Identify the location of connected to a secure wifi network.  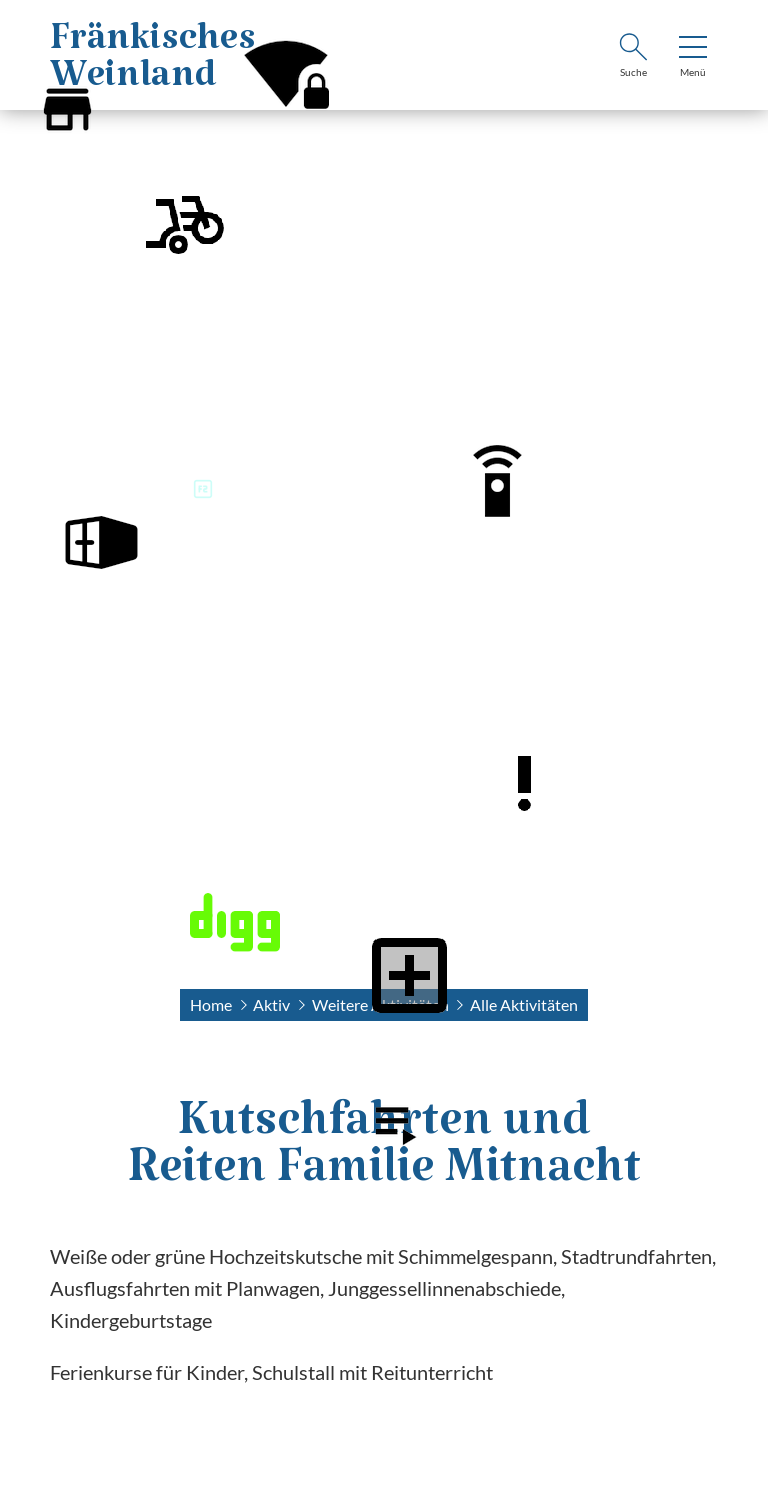
(286, 73).